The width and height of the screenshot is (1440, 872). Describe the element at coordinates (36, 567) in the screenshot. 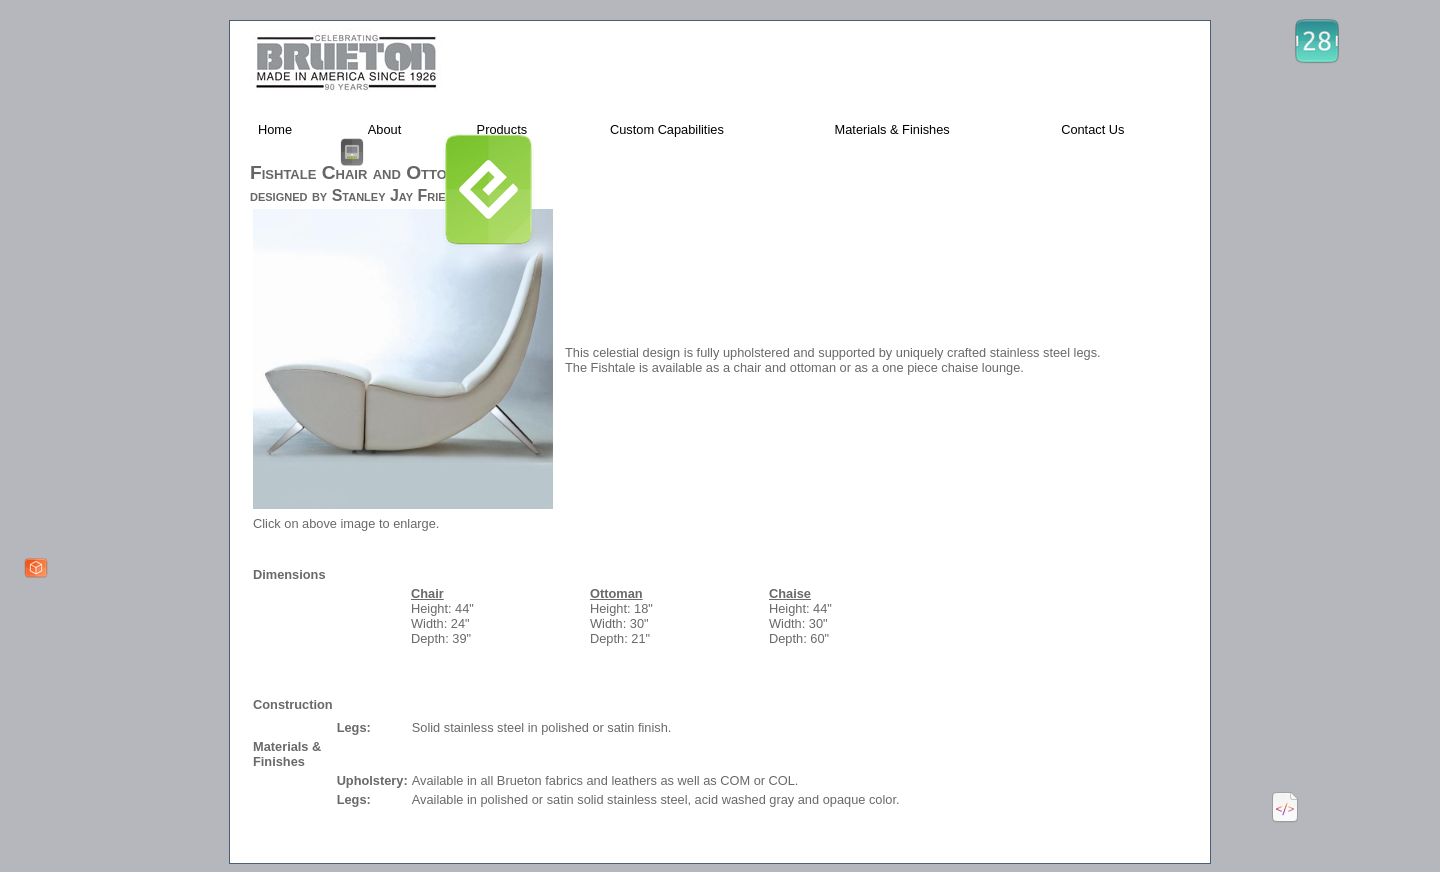

I see `open a 3D model file` at that location.